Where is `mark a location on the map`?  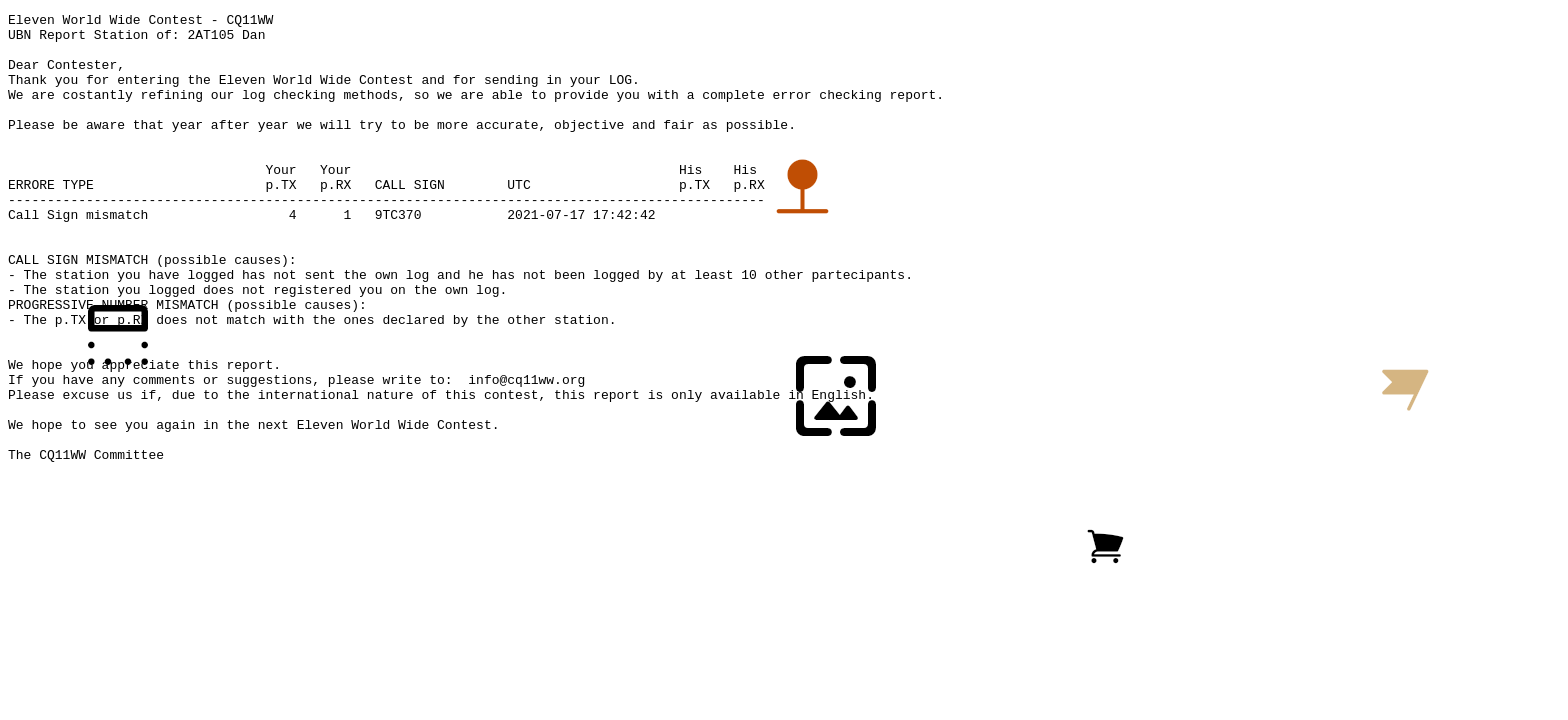 mark a location on the map is located at coordinates (802, 187).